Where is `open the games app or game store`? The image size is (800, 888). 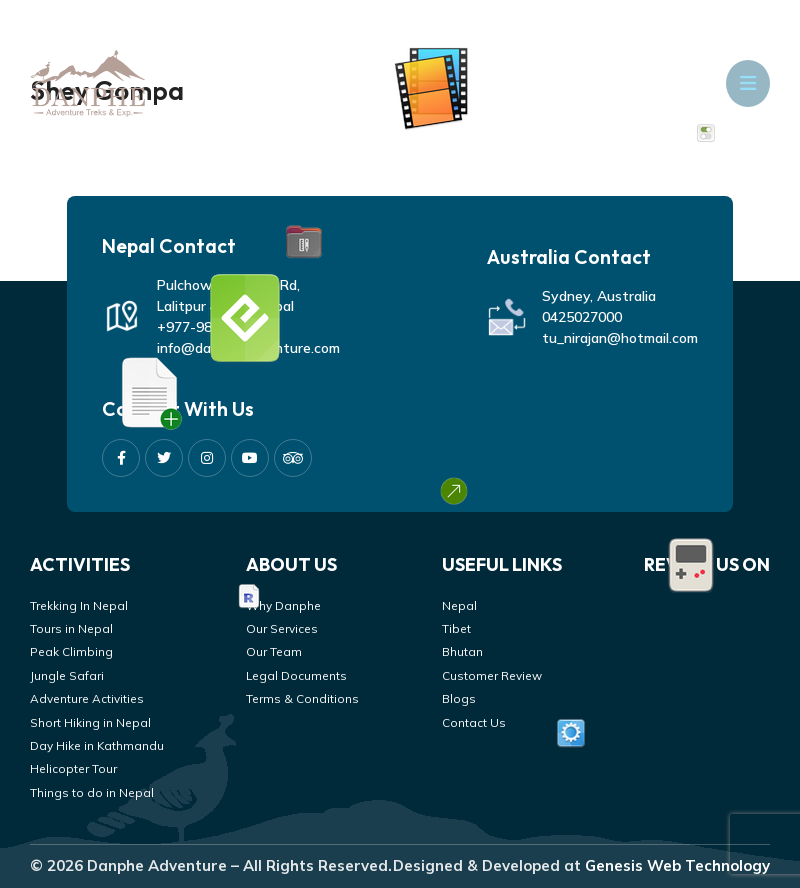
open the games app or game store is located at coordinates (691, 565).